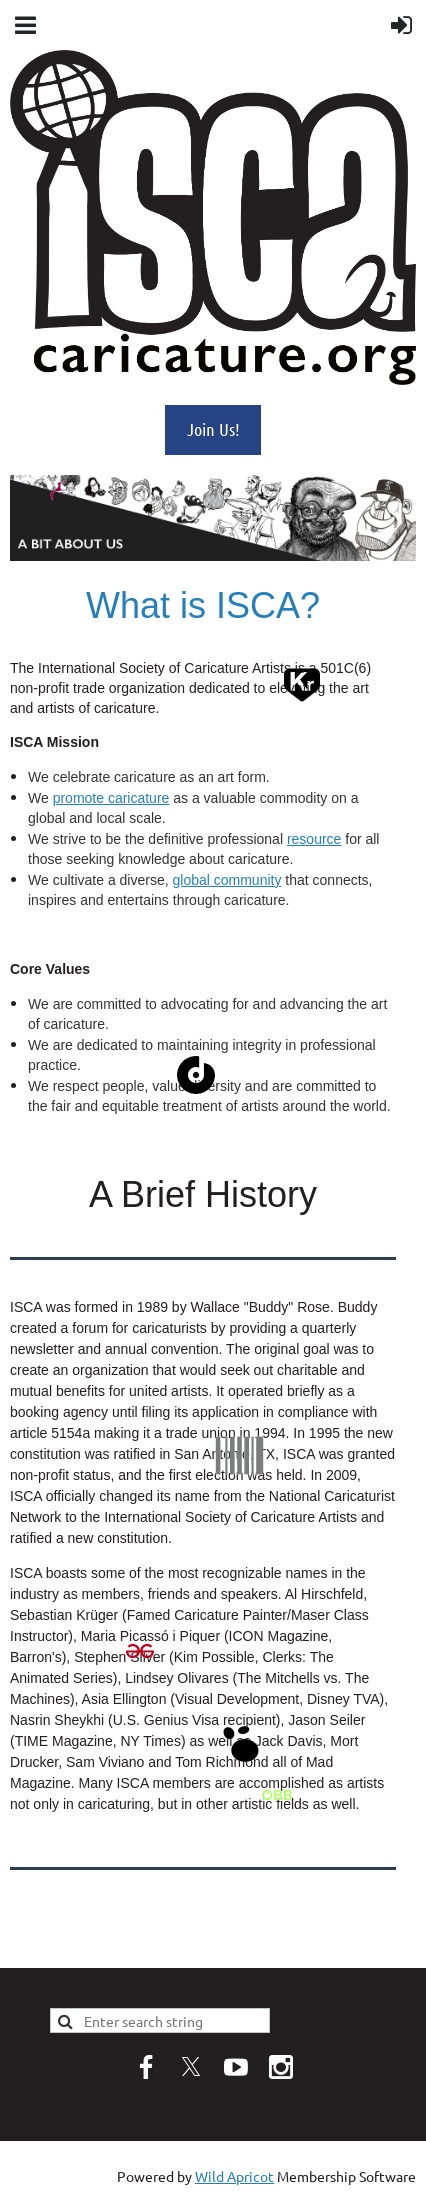 This screenshot has height=2201, width=426. What do you see at coordinates (277, 1795) in the screenshot?
I see `navigate to ÖBB austrian railway services` at bounding box center [277, 1795].